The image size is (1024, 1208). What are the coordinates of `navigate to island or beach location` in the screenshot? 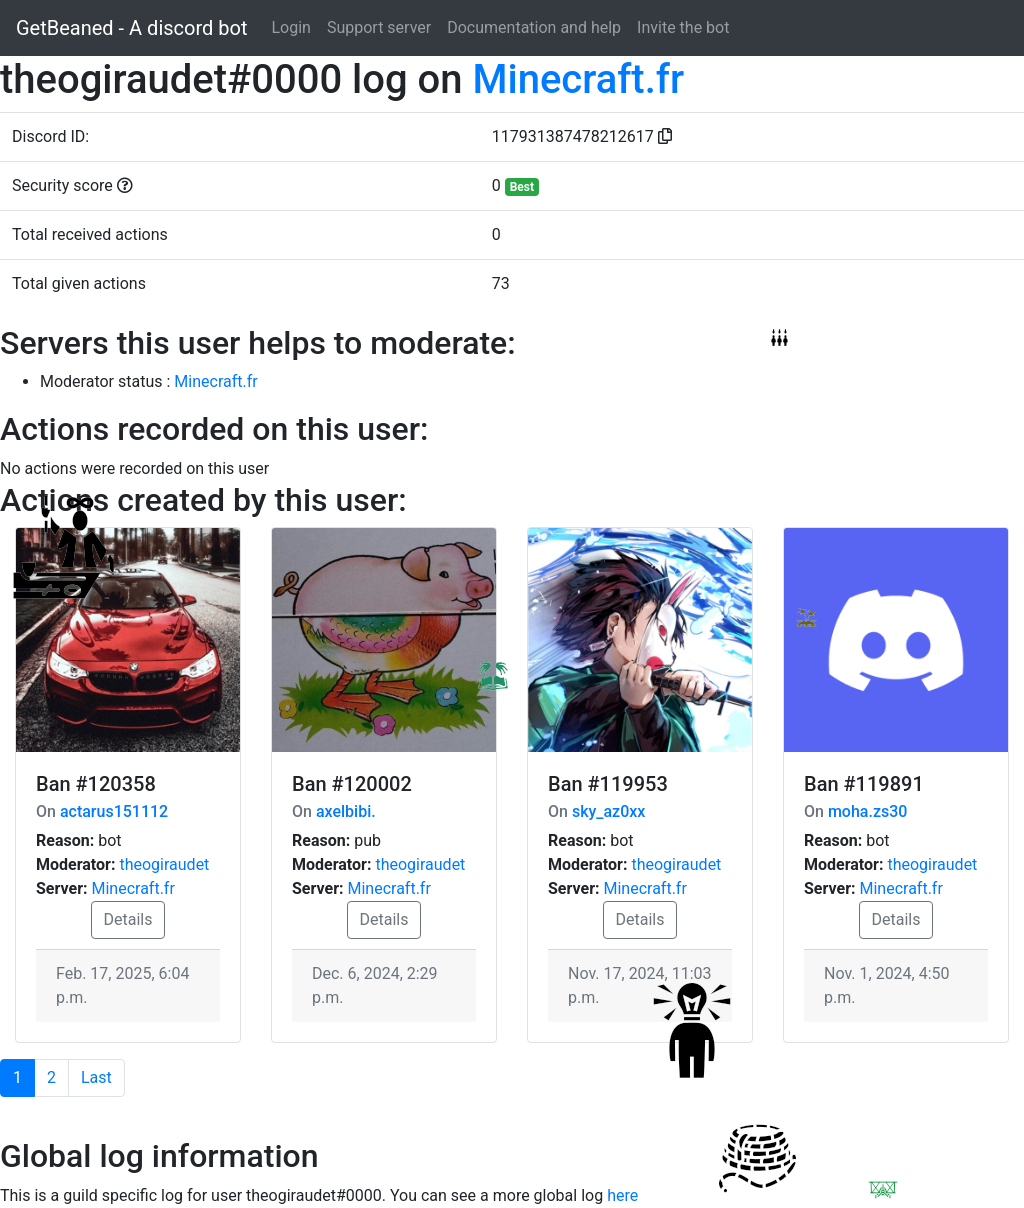 It's located at (806, 617).